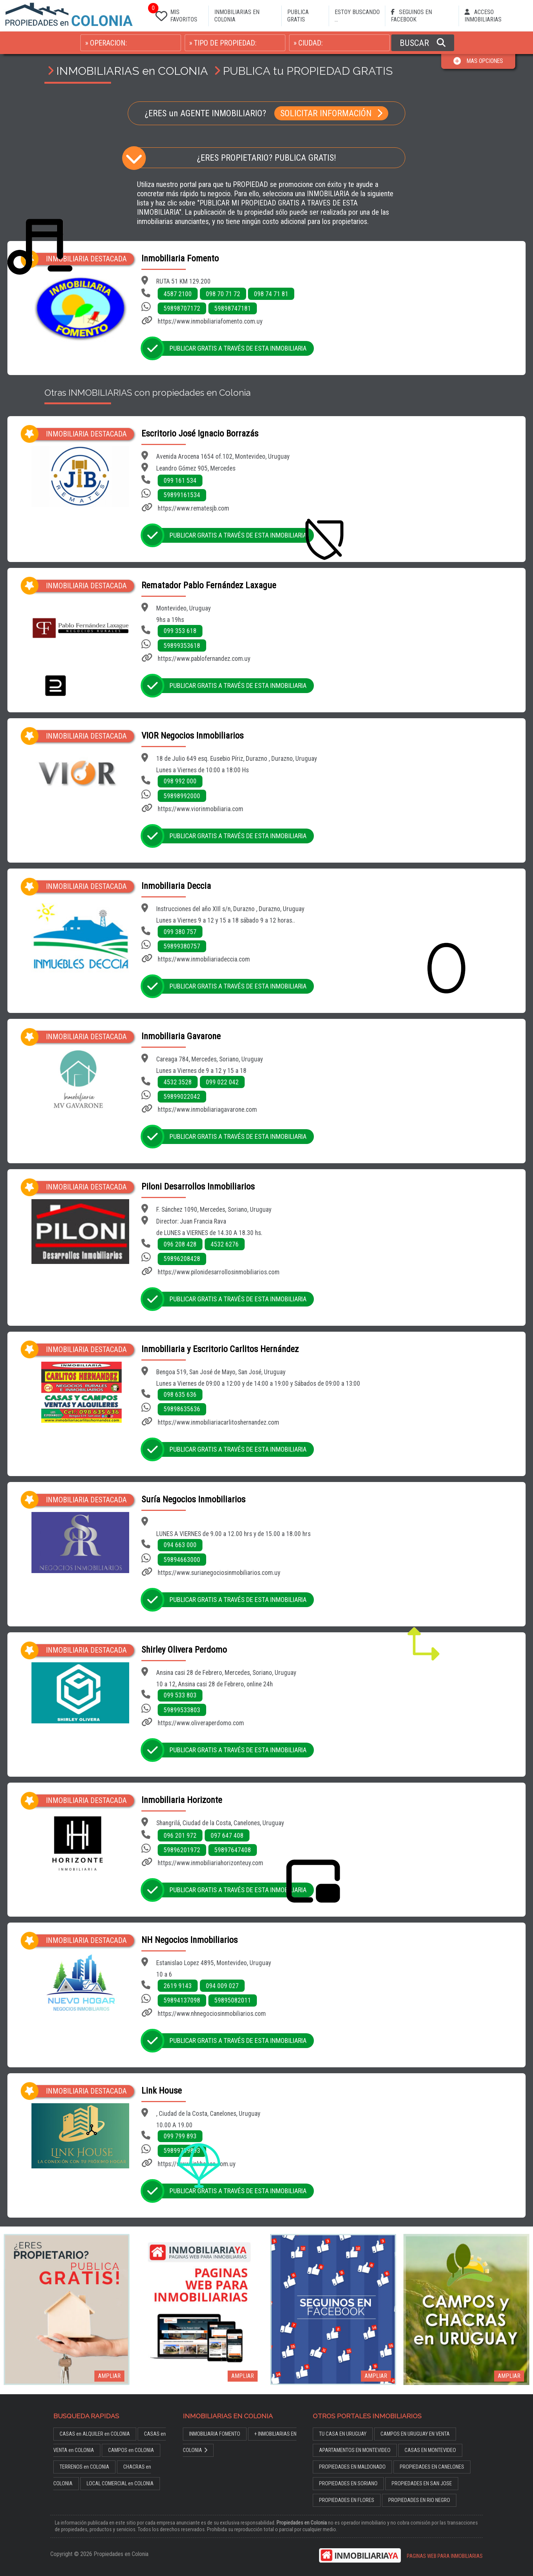  Describe the element at coordinates (313, 1881) in the screenshot. I see `enable picture-in-picture mode` at that location.